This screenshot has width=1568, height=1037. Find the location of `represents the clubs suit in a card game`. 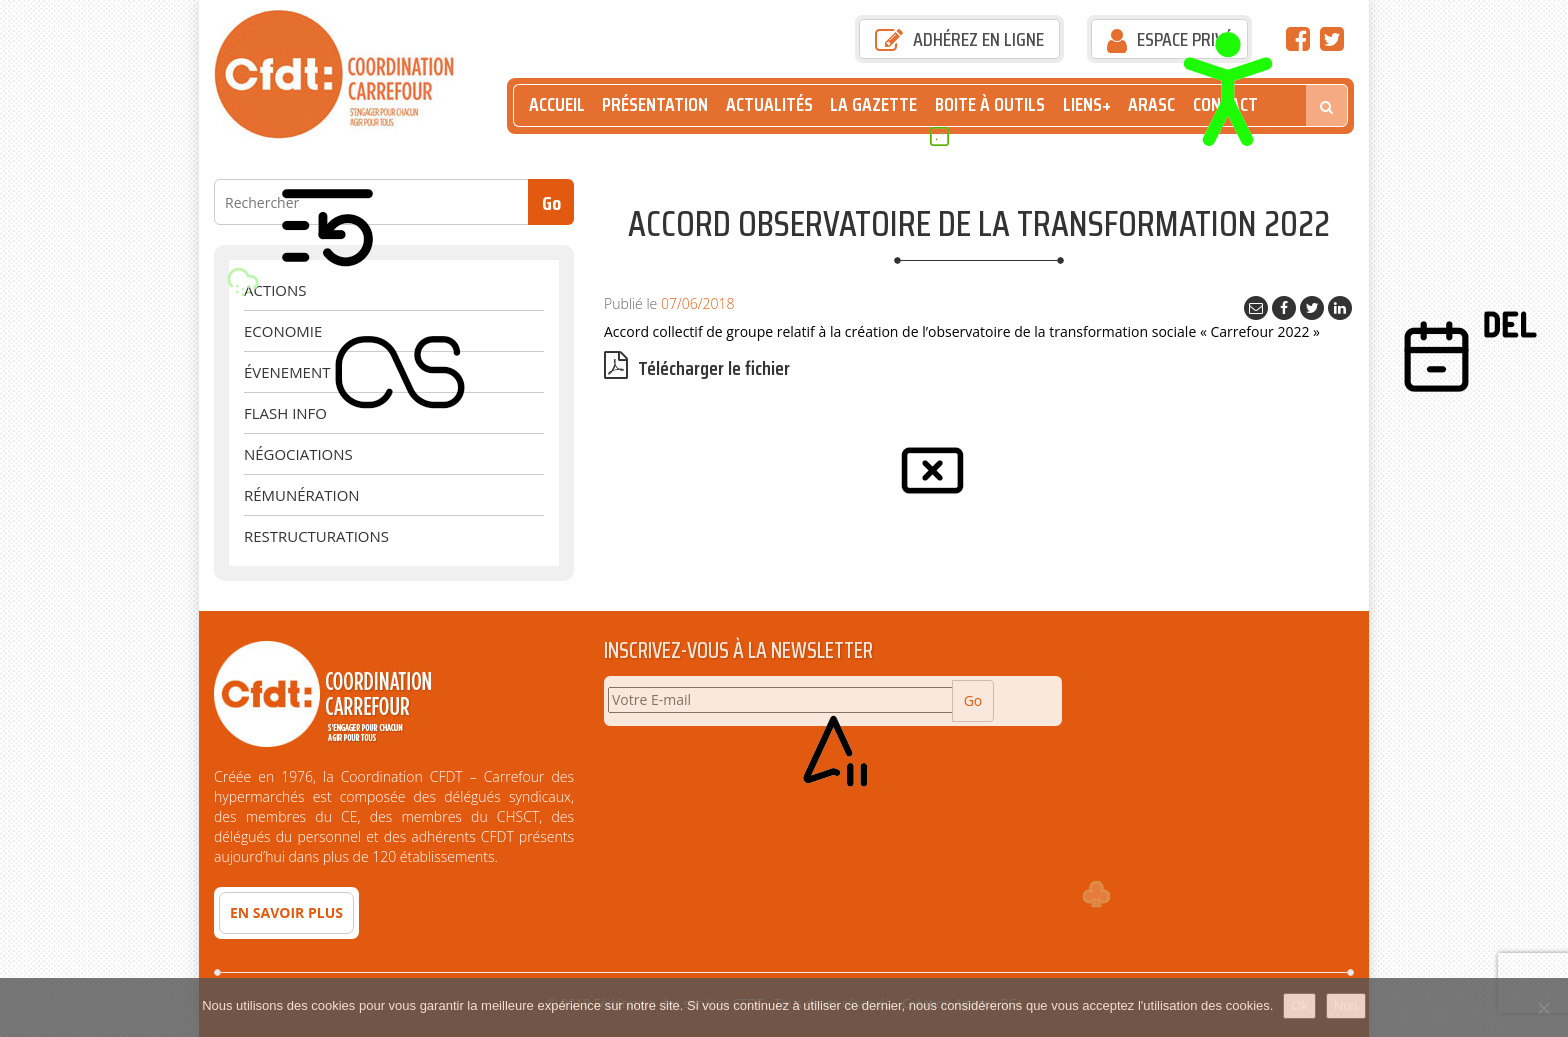

represents the clubs suit in a card game is located at coordinates (1096, 894).